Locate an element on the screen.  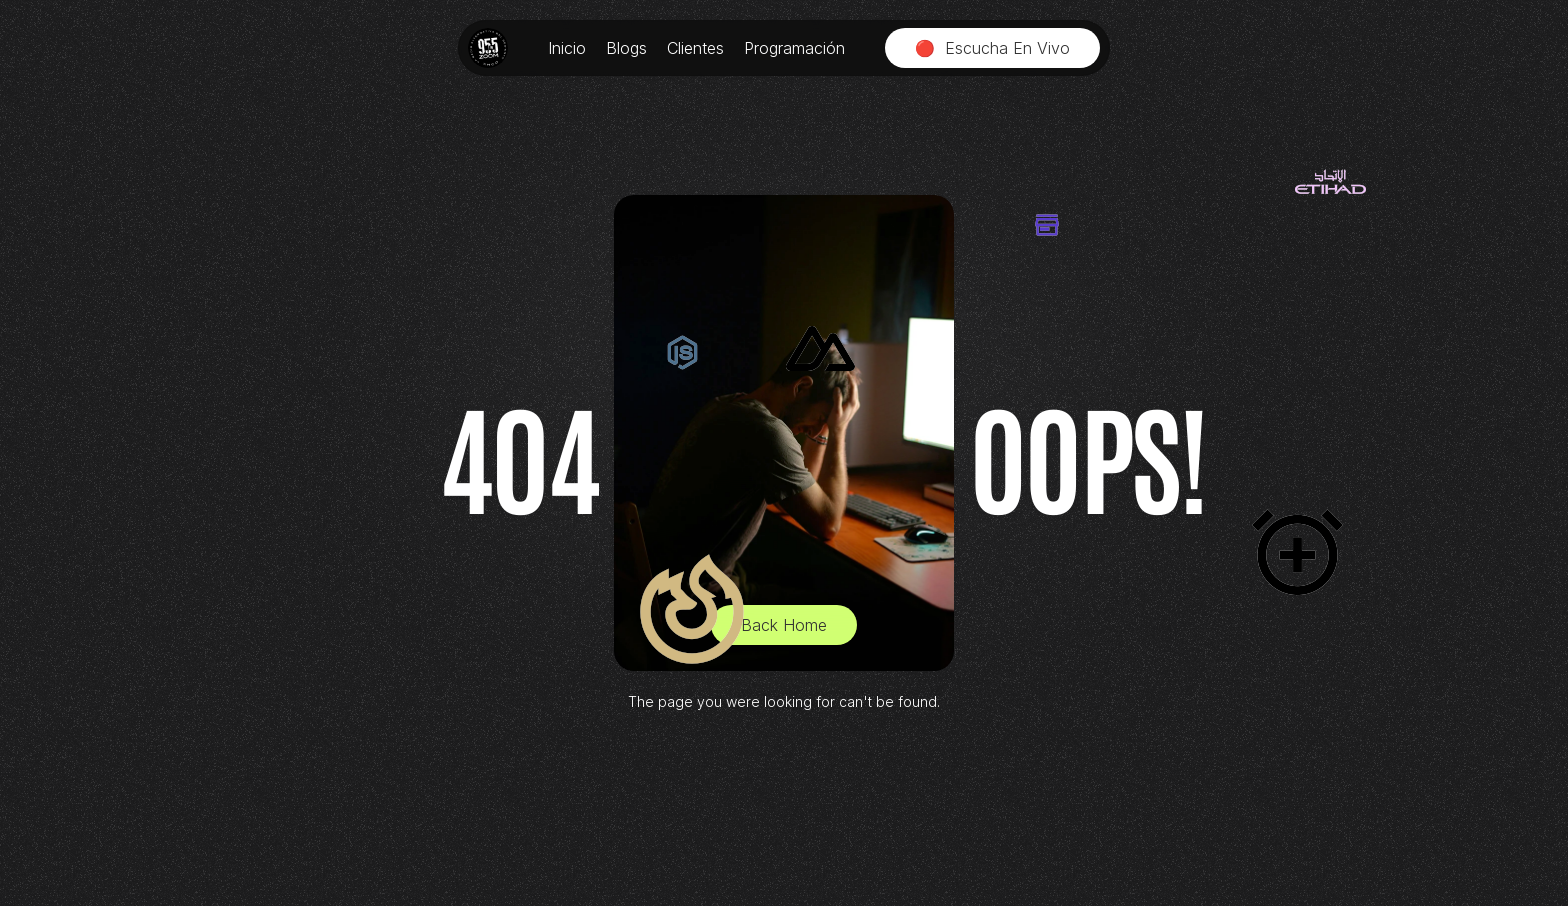
Node.js runtime environment logo is located at coordinates (682, 352).